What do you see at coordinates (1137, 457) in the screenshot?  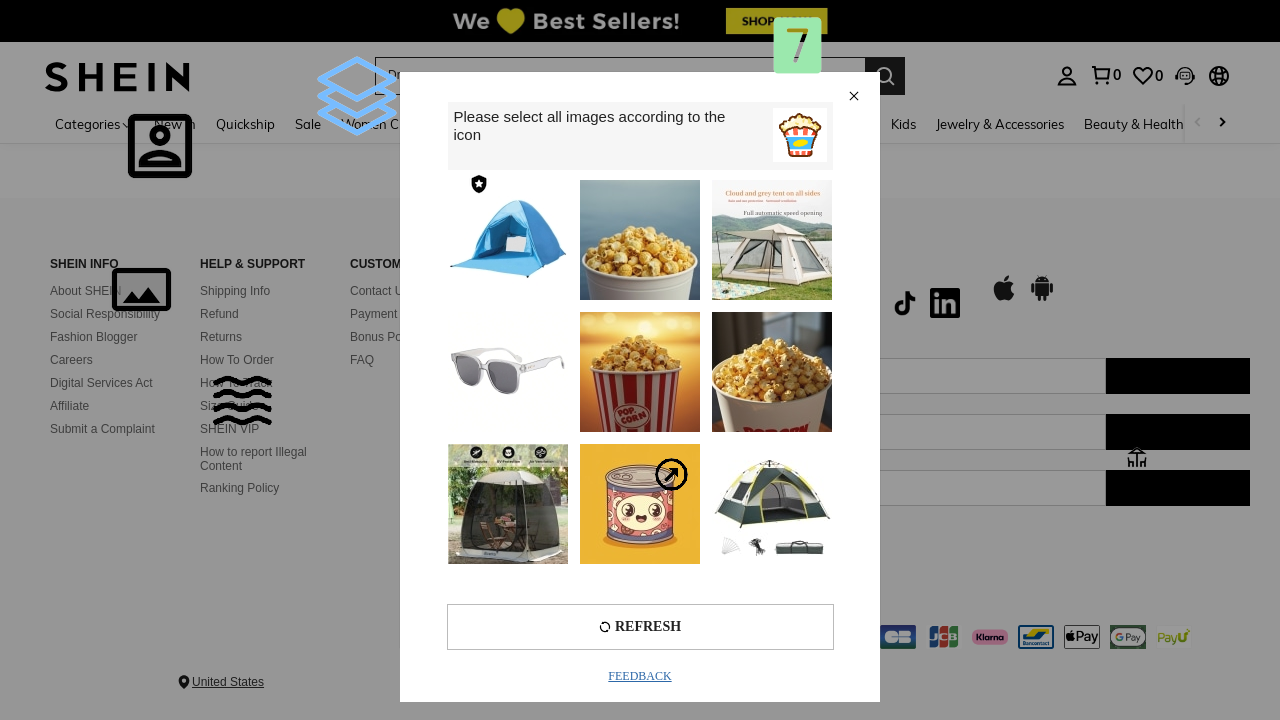 I see `access outdoor or patio-related features` at bounding box center [1137, 457].